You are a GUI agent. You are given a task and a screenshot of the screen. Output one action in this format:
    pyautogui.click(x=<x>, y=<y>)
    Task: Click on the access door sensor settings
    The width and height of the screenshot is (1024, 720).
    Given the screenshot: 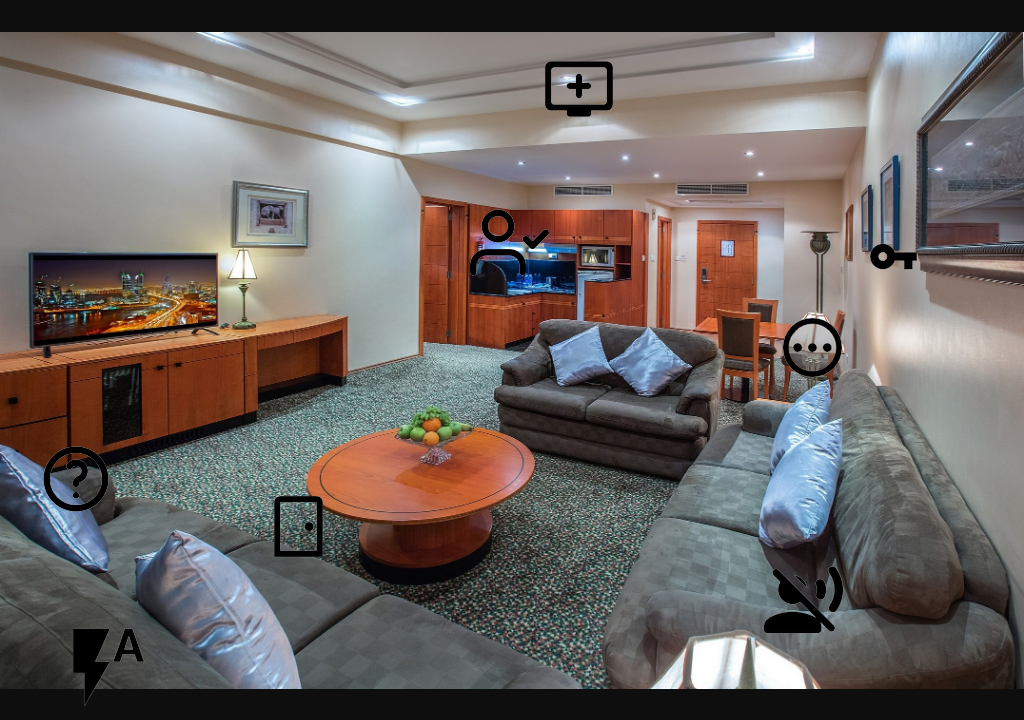 What is the action you would take?
    pyautogui.click(x=298, y=526)
    